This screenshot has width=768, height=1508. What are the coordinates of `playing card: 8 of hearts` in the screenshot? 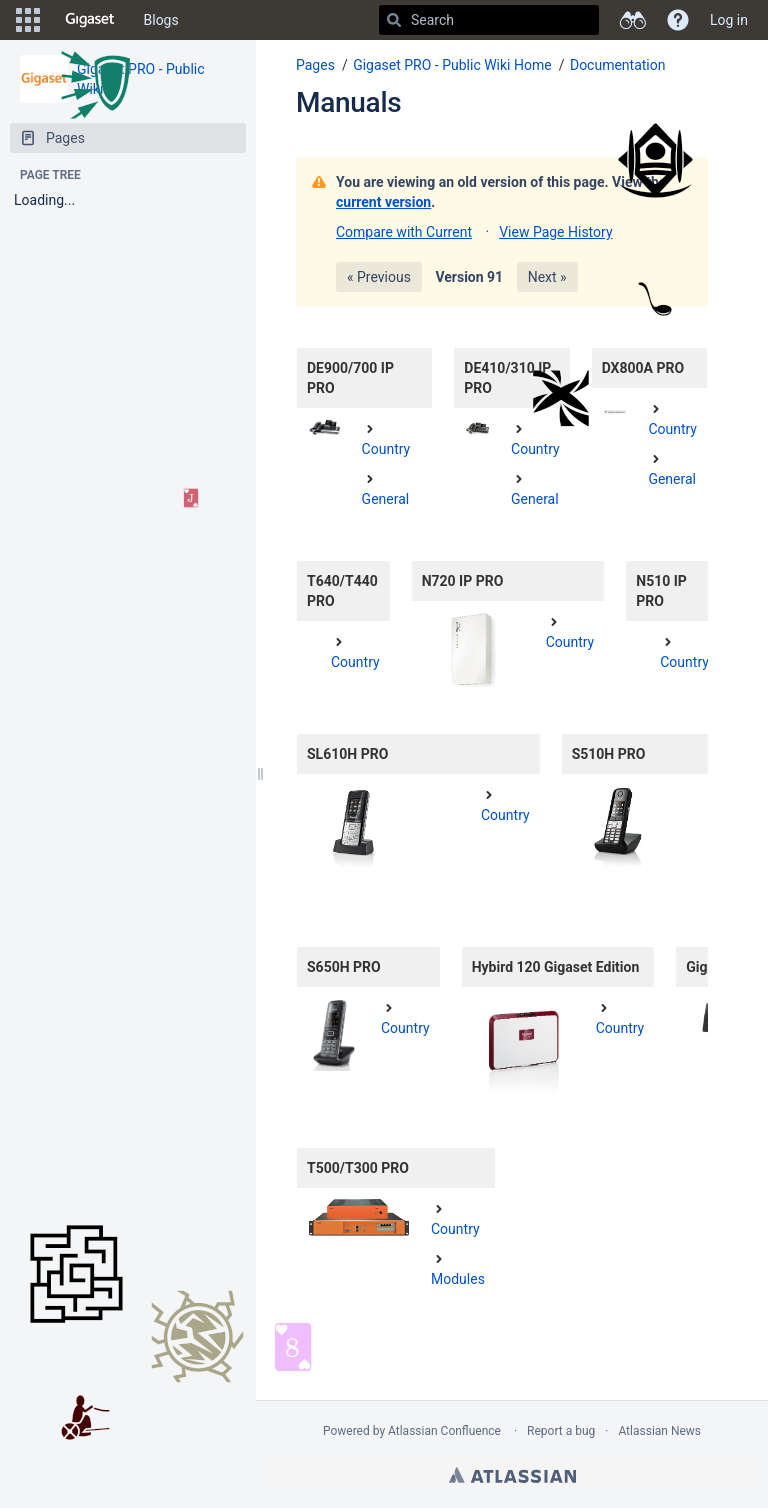 It's located at (293, 1347).